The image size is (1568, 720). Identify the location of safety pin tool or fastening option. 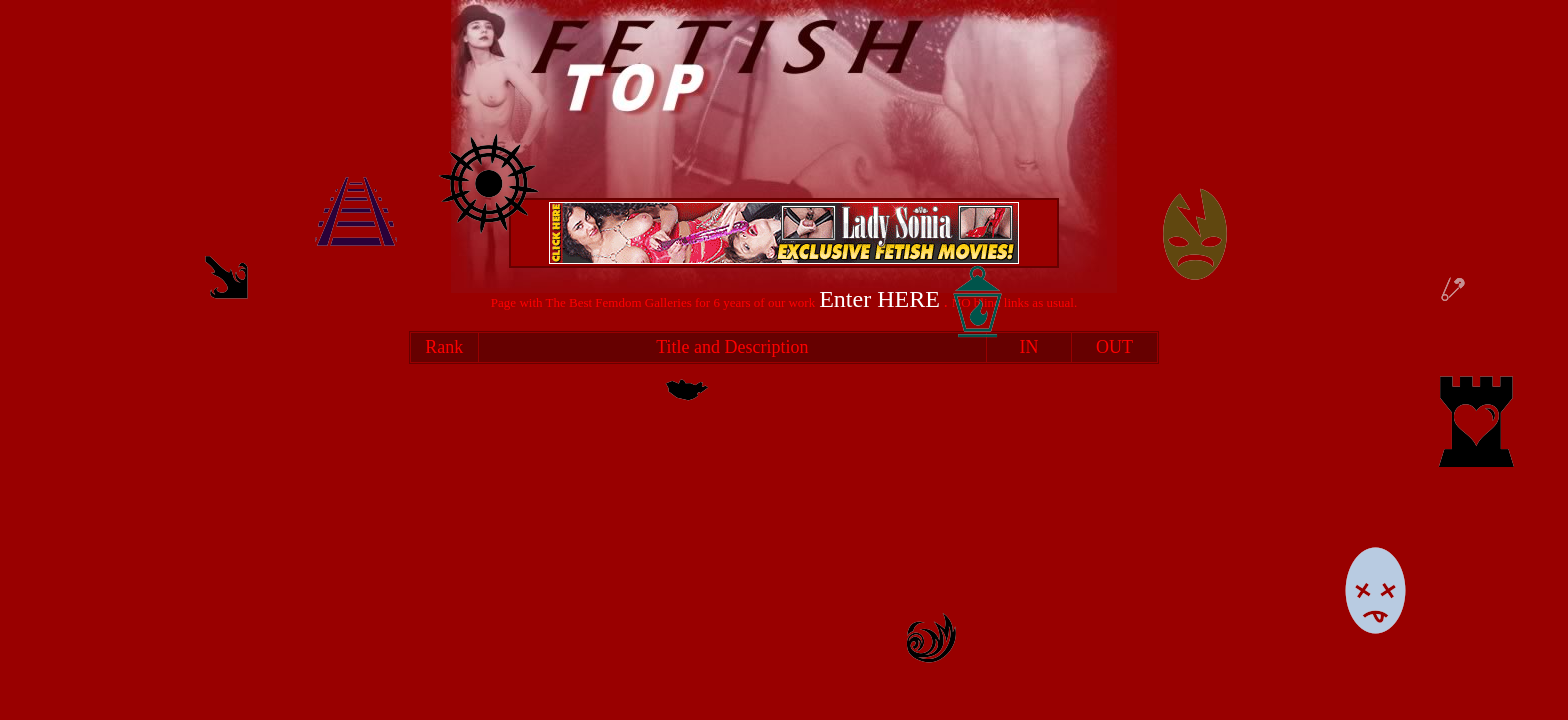
(1453, 289).